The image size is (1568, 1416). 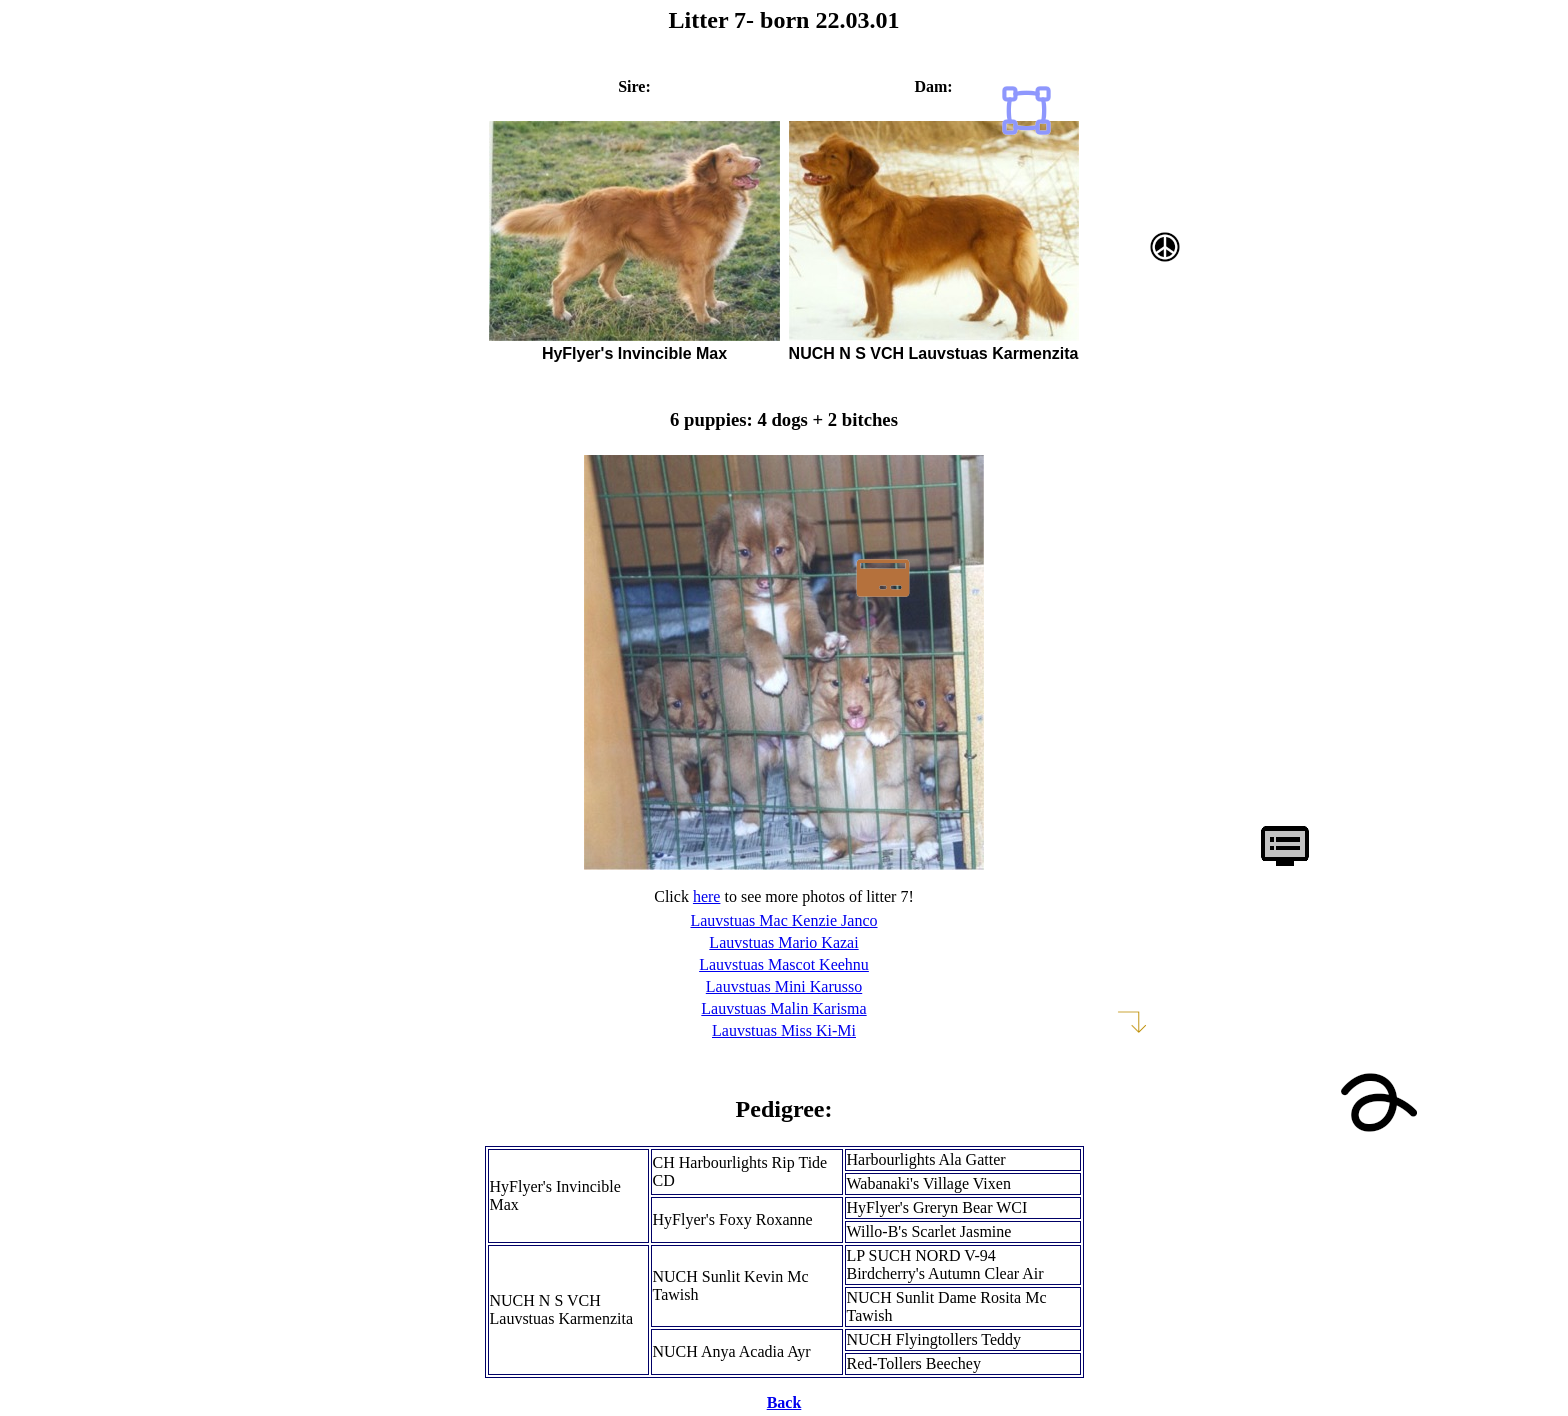 What do you see at coordinates (1285, 846) in the screenshot?
I see `access DVR or recorded content` at bounding box center [1285, 846].